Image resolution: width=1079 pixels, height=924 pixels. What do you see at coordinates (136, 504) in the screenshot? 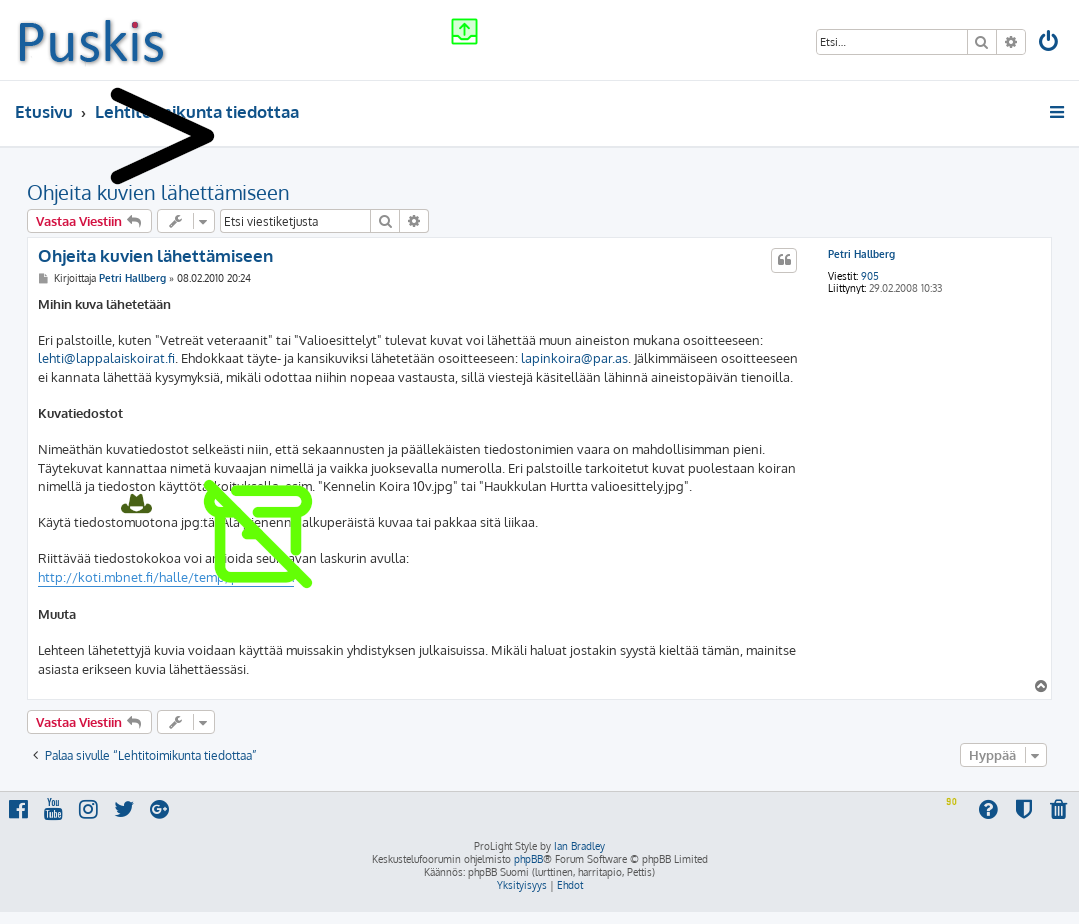
I see `select western or country theme` at bounding box center [136, 504].